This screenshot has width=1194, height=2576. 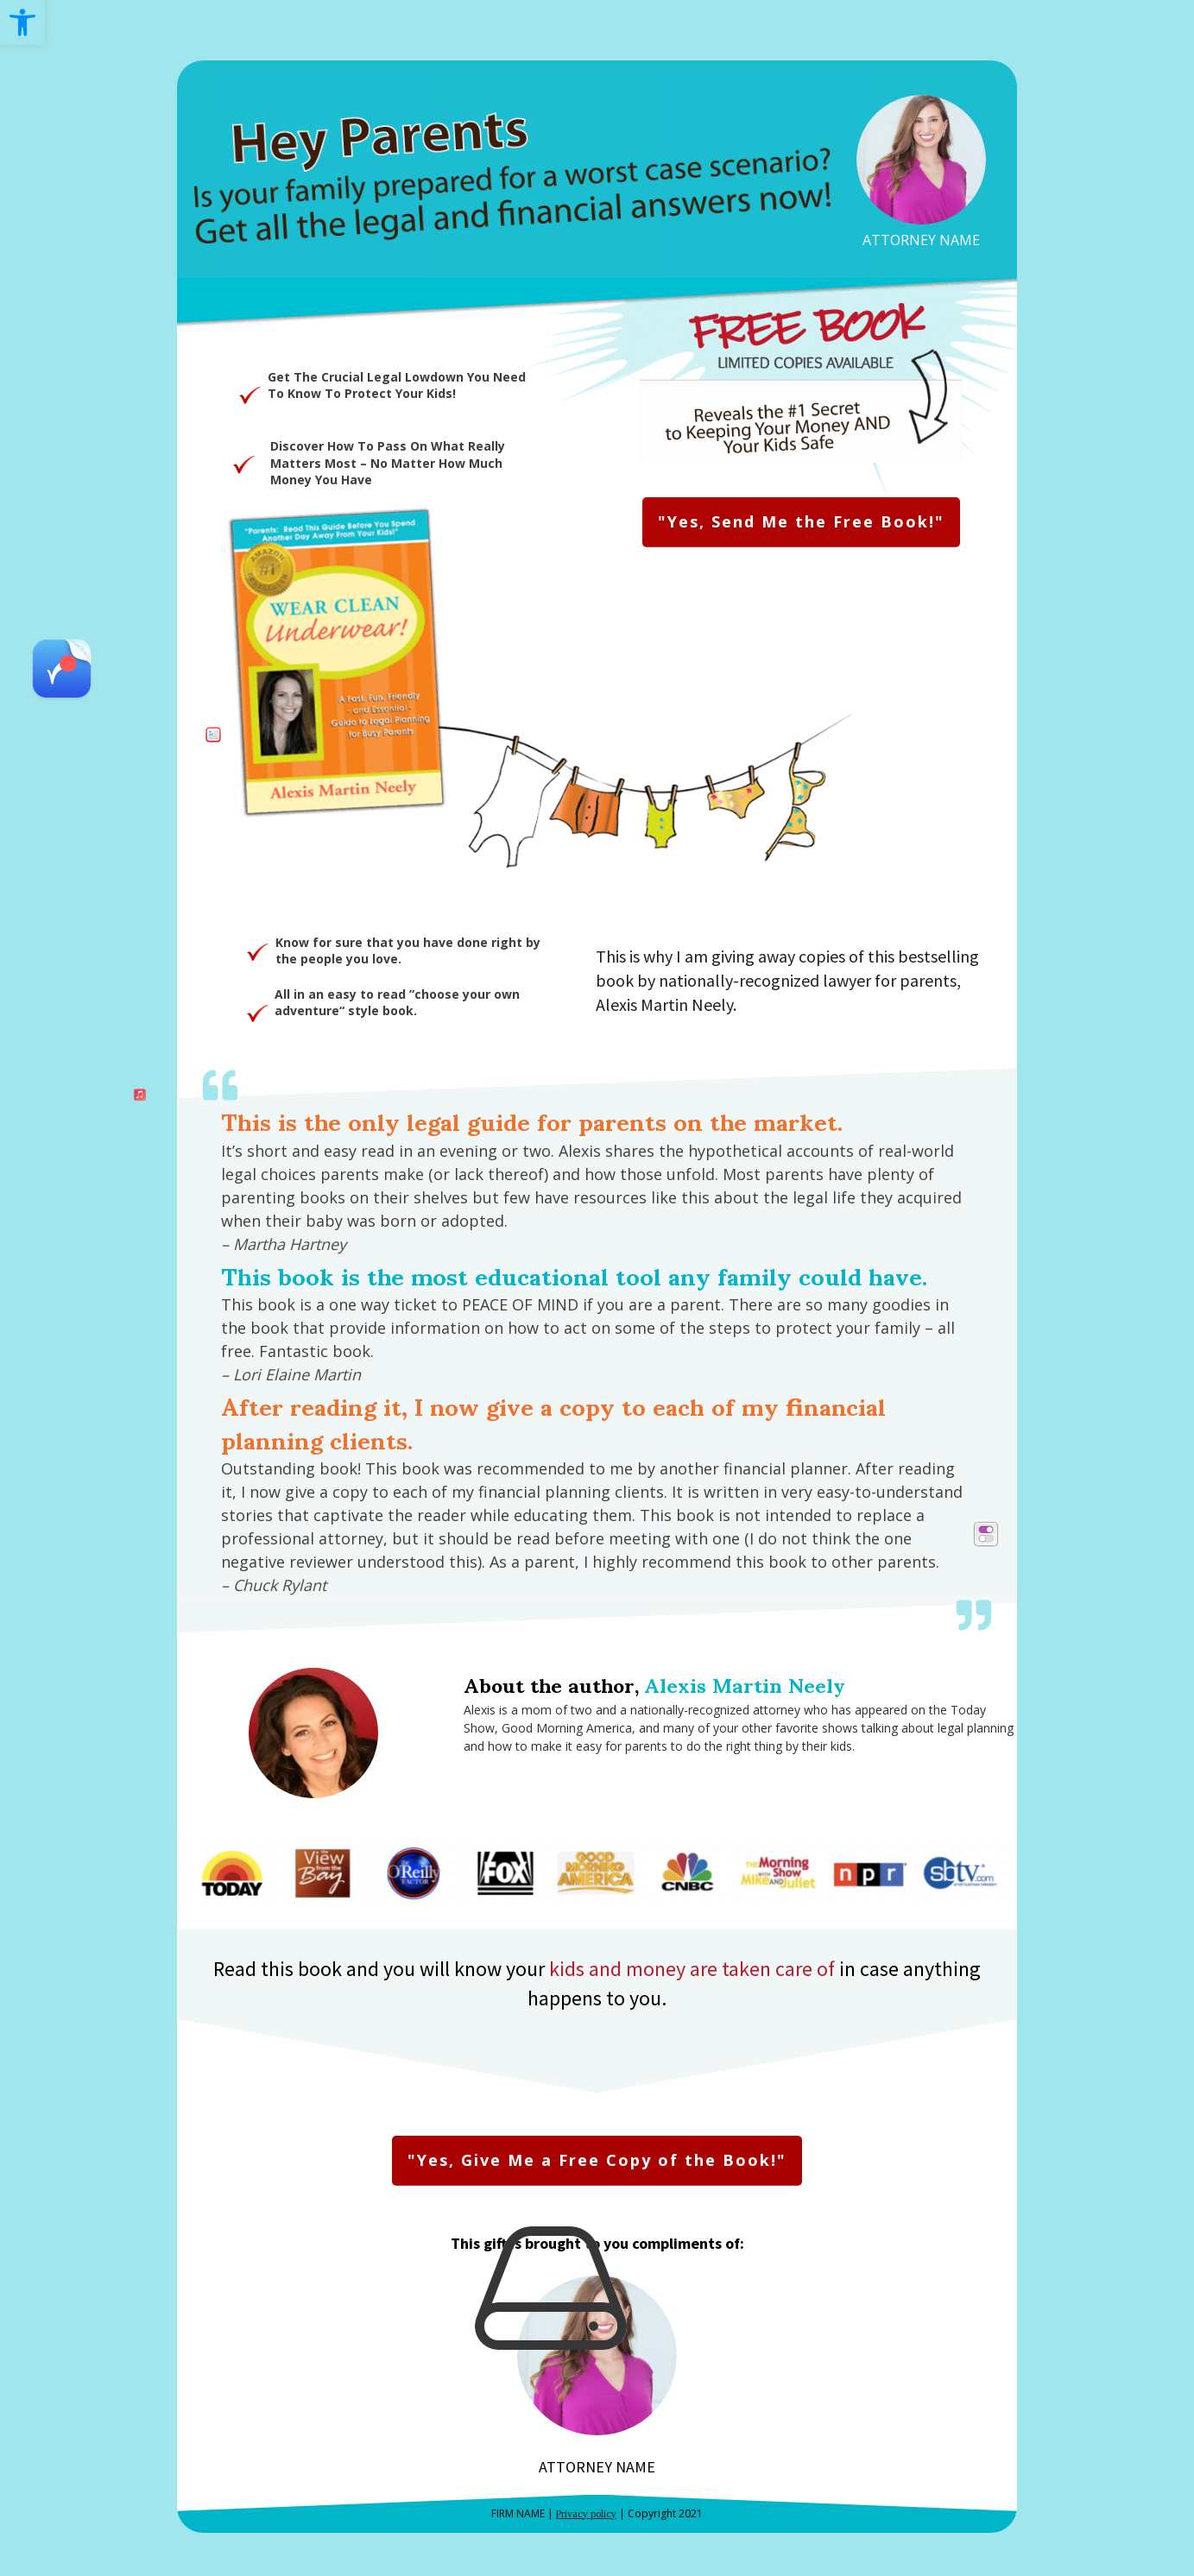 I want to click on eject or safely remove external drive, so click(x=551, y=2283).